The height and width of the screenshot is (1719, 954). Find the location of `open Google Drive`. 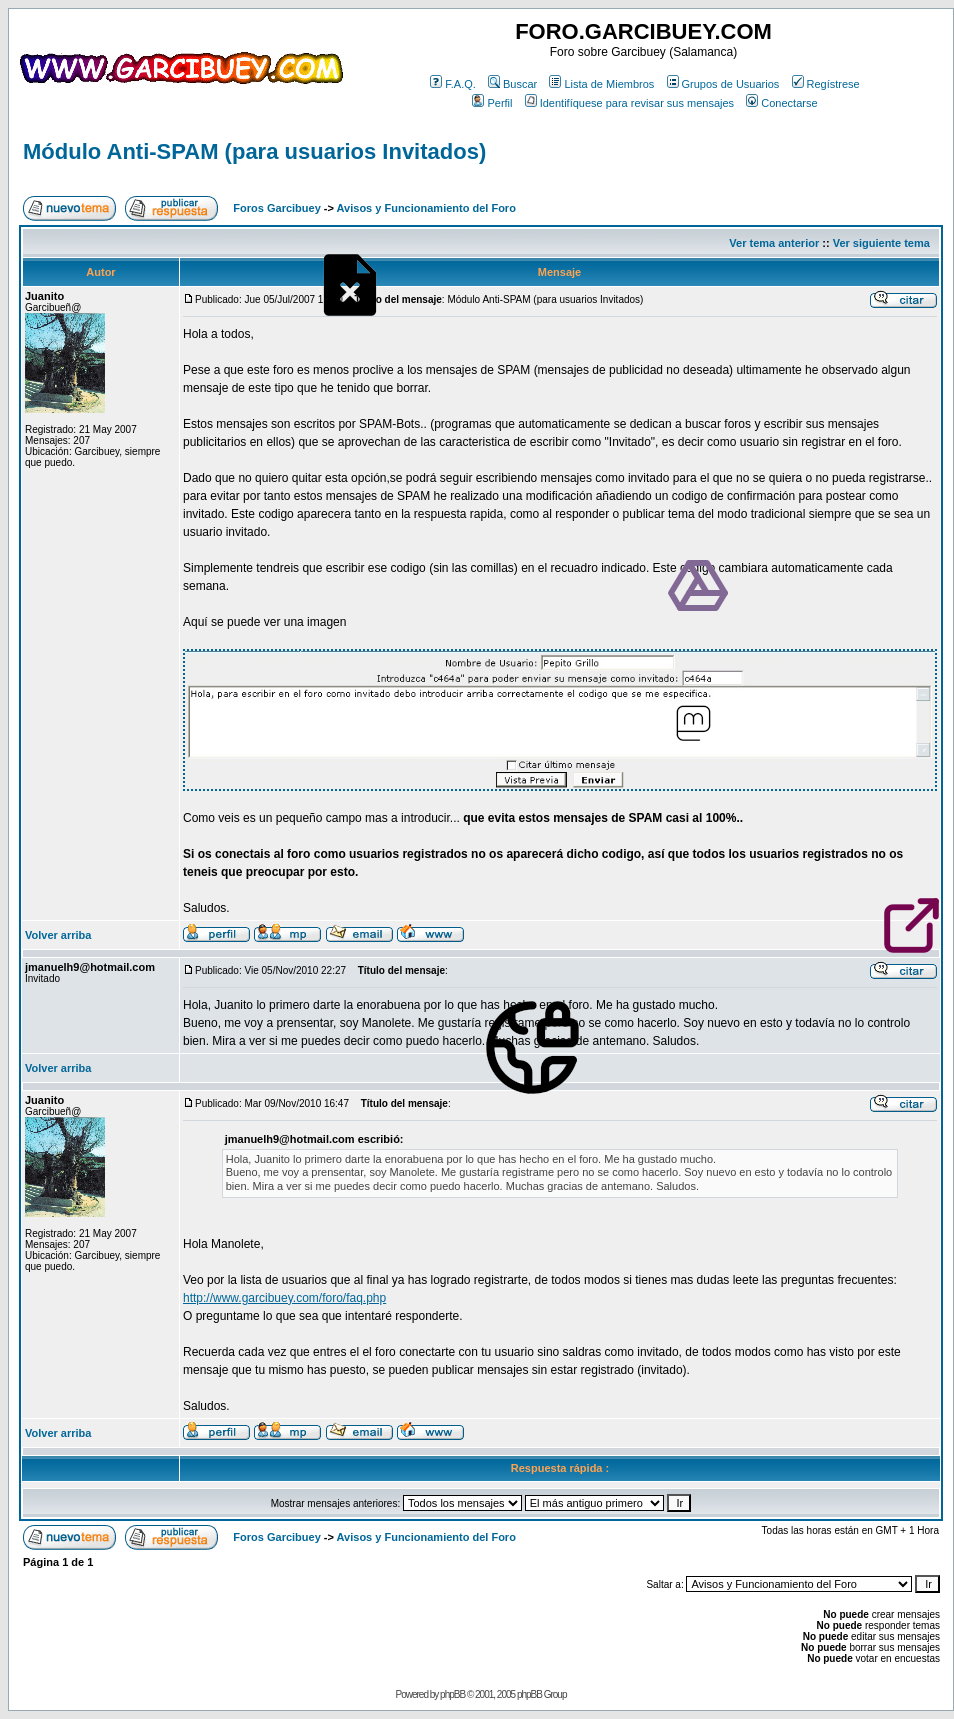

open Google Drive is located at coordinates (698, 584).